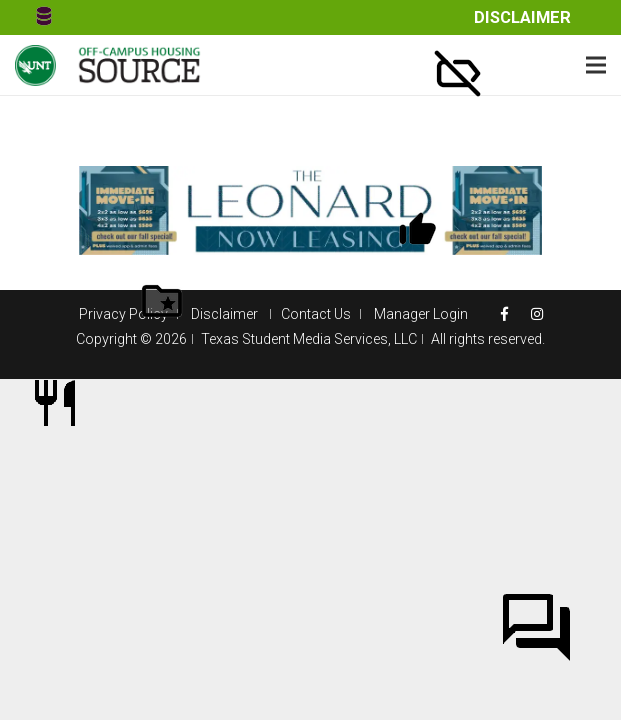 This screenshot has height=720, width=621. Describe the element at coordinates (162, 301) in the screenshot. I see `access starred or favorite folders` at that location.